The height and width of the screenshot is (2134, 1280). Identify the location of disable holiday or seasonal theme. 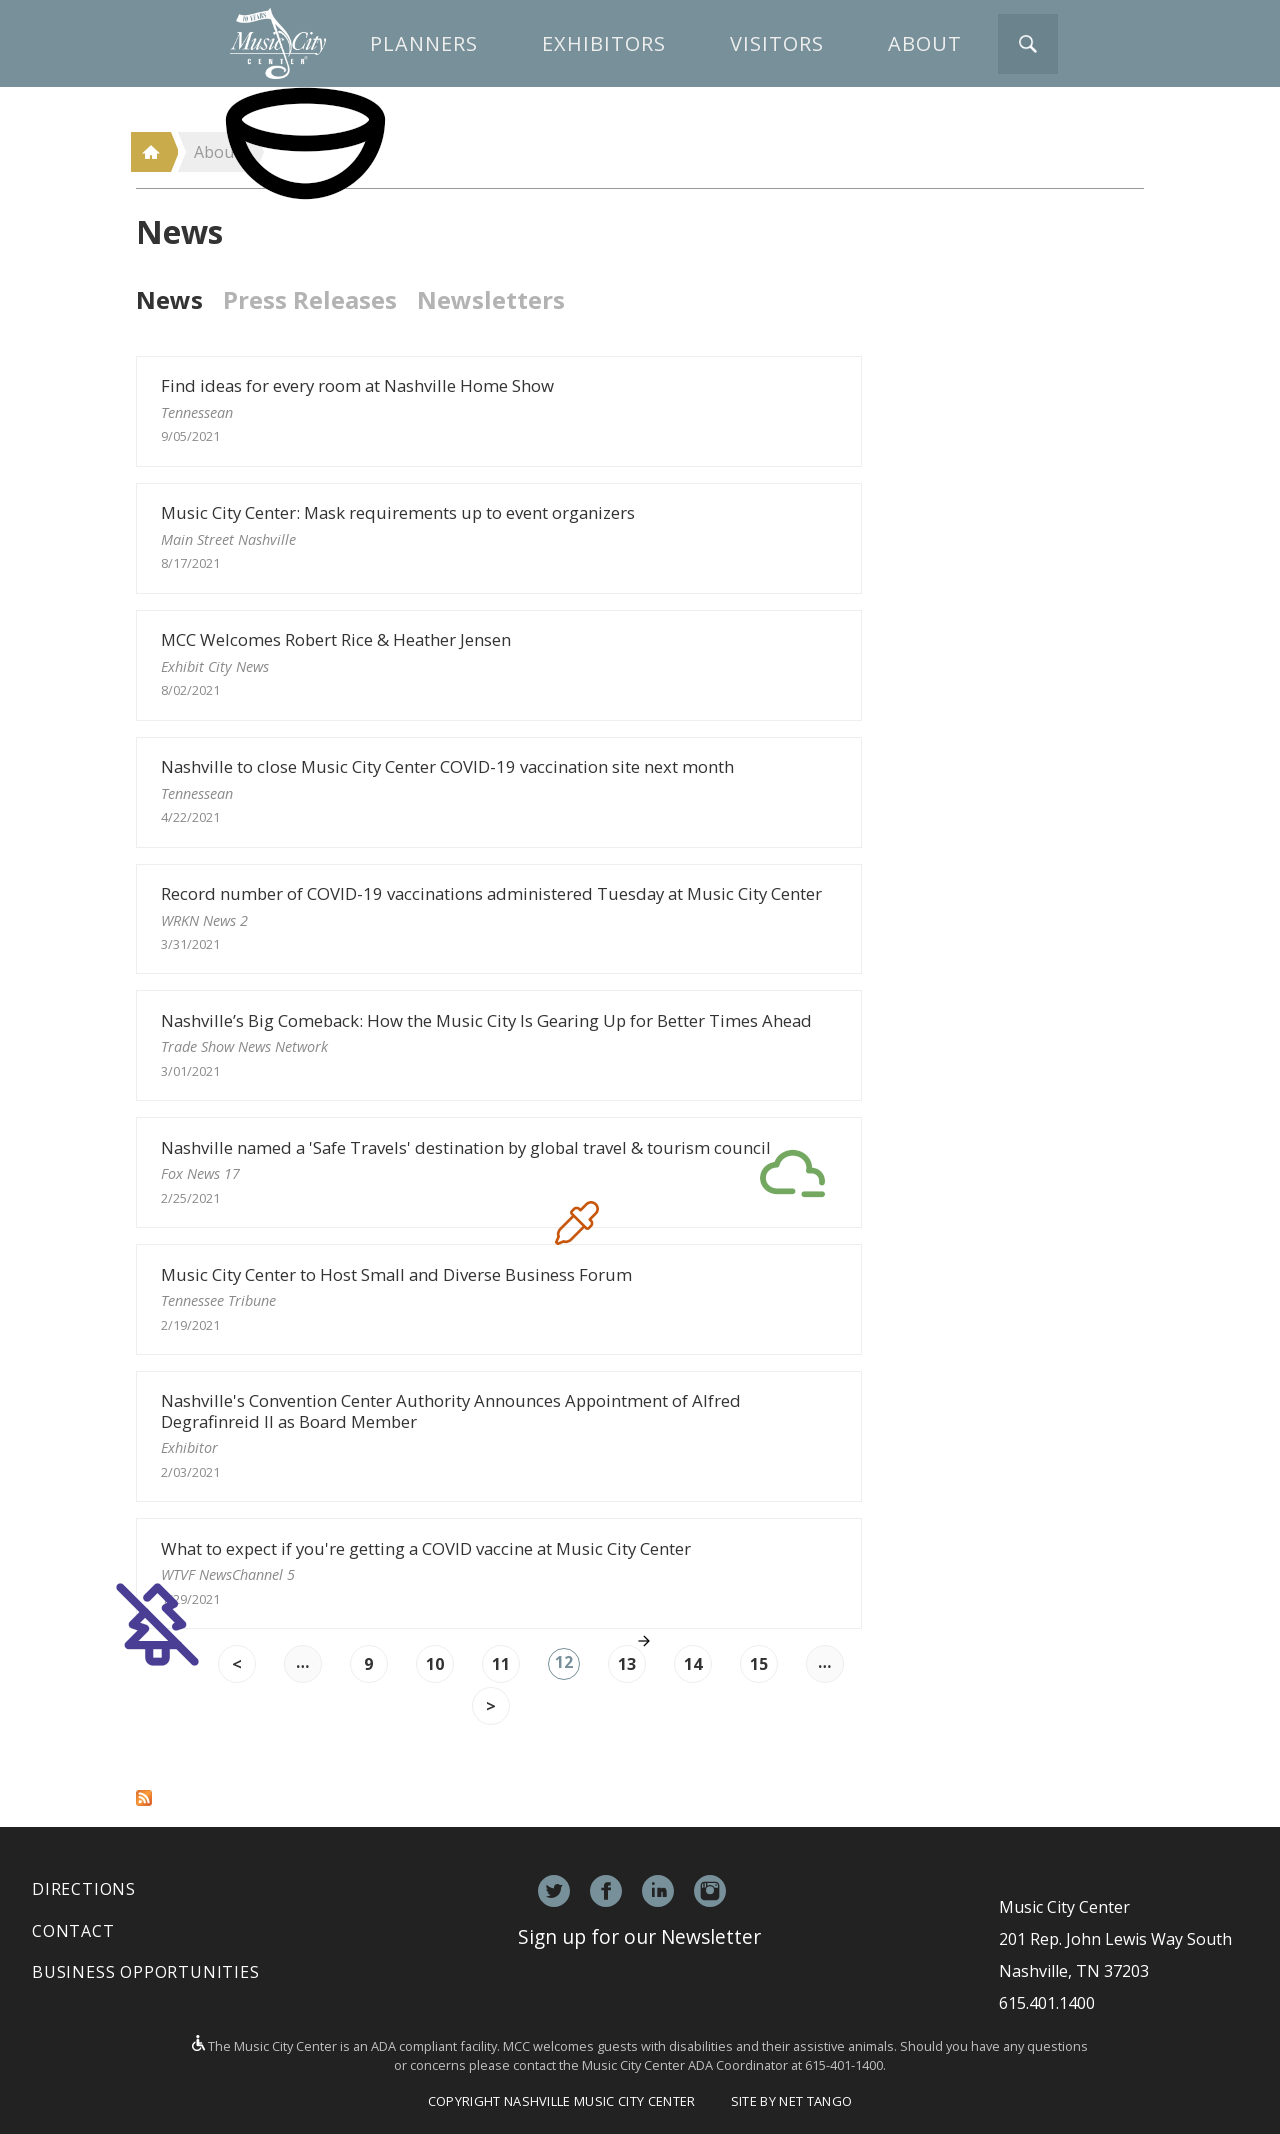
(157, 1624).